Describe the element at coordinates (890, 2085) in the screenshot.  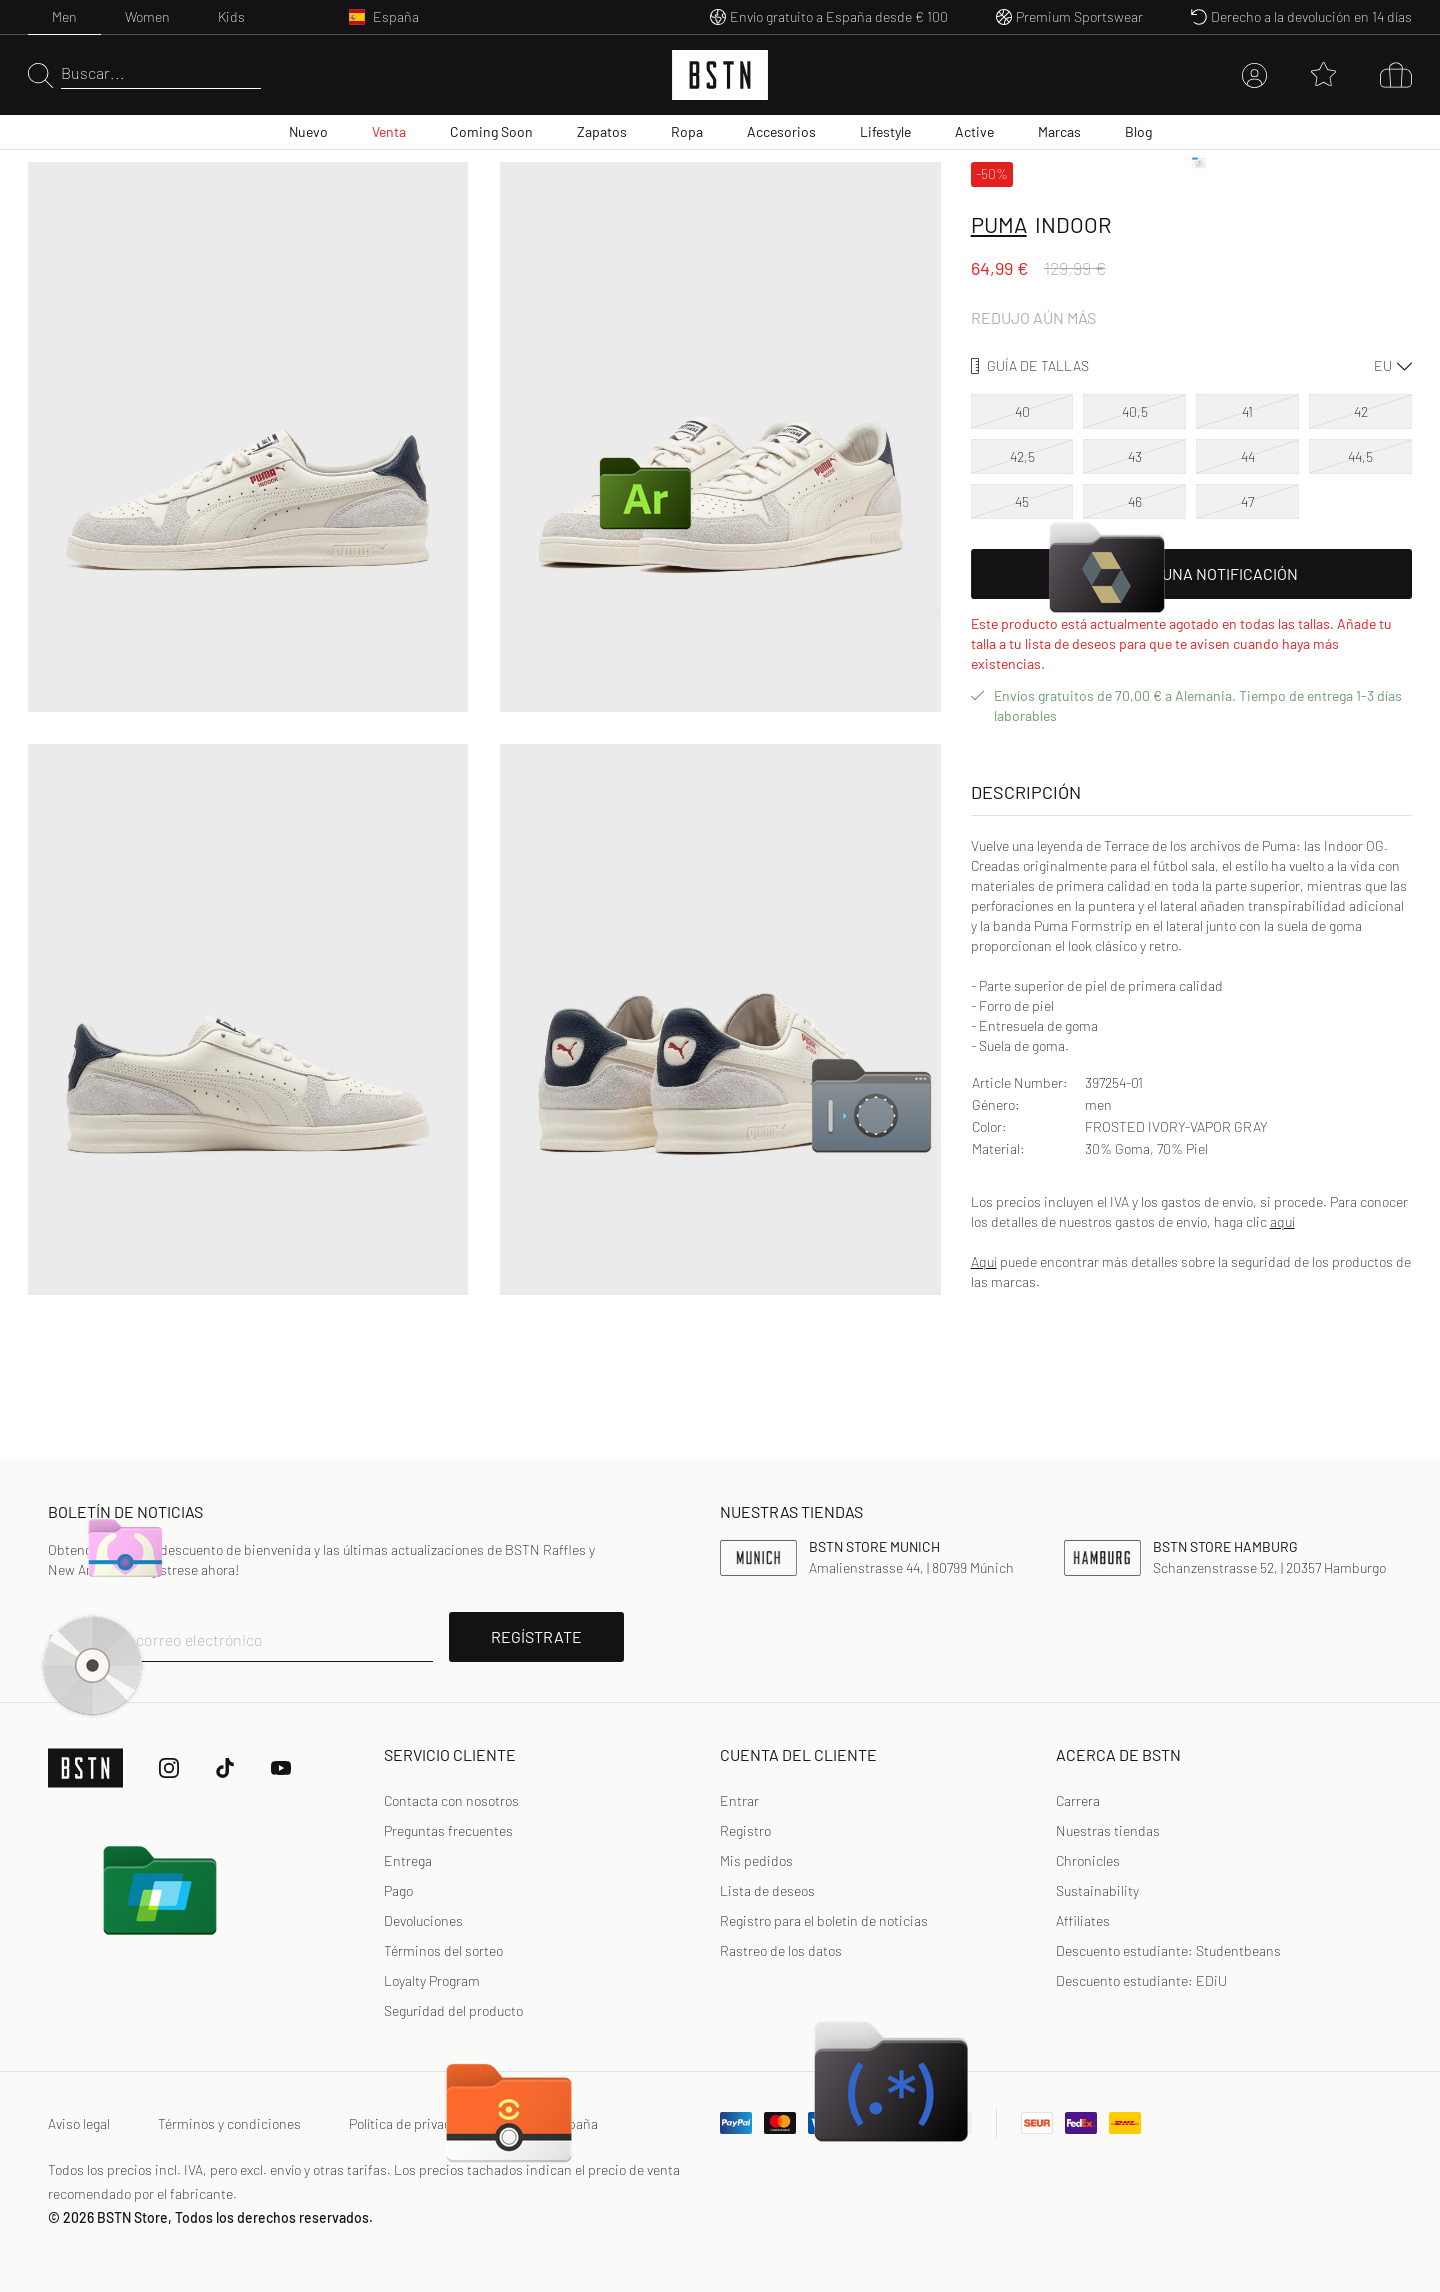
I see `folder containing regular expression files or scripts` at that location.